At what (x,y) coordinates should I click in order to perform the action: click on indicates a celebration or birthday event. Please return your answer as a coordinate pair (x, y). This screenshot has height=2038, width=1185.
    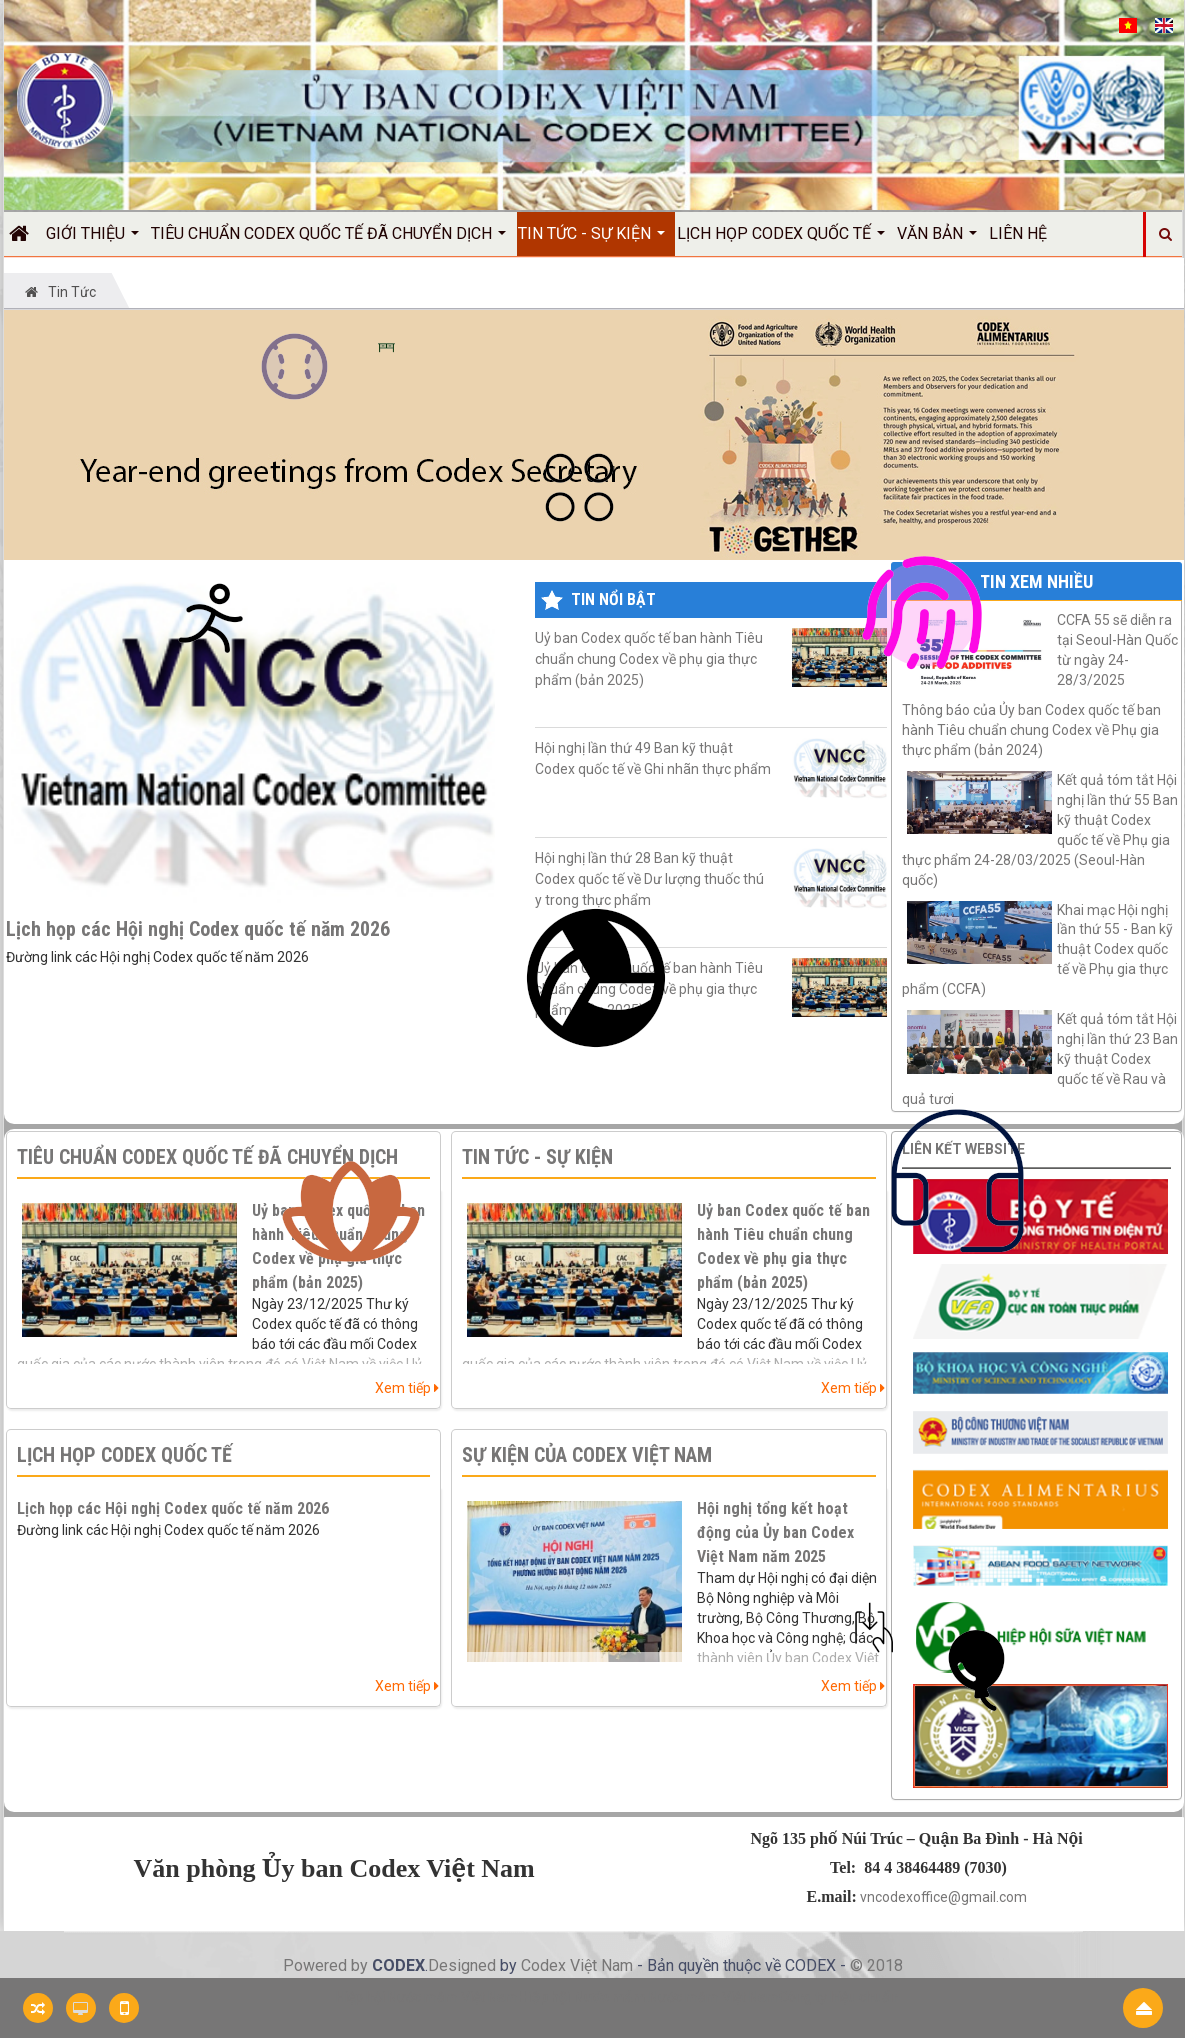
    Looking at the image, I should click on (976, 1670).